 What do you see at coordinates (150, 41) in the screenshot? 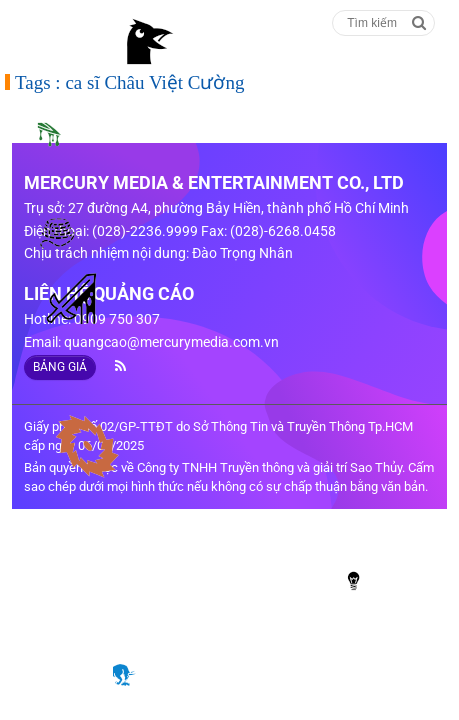
I see `share to twitter` at bounding box center [150, 41].